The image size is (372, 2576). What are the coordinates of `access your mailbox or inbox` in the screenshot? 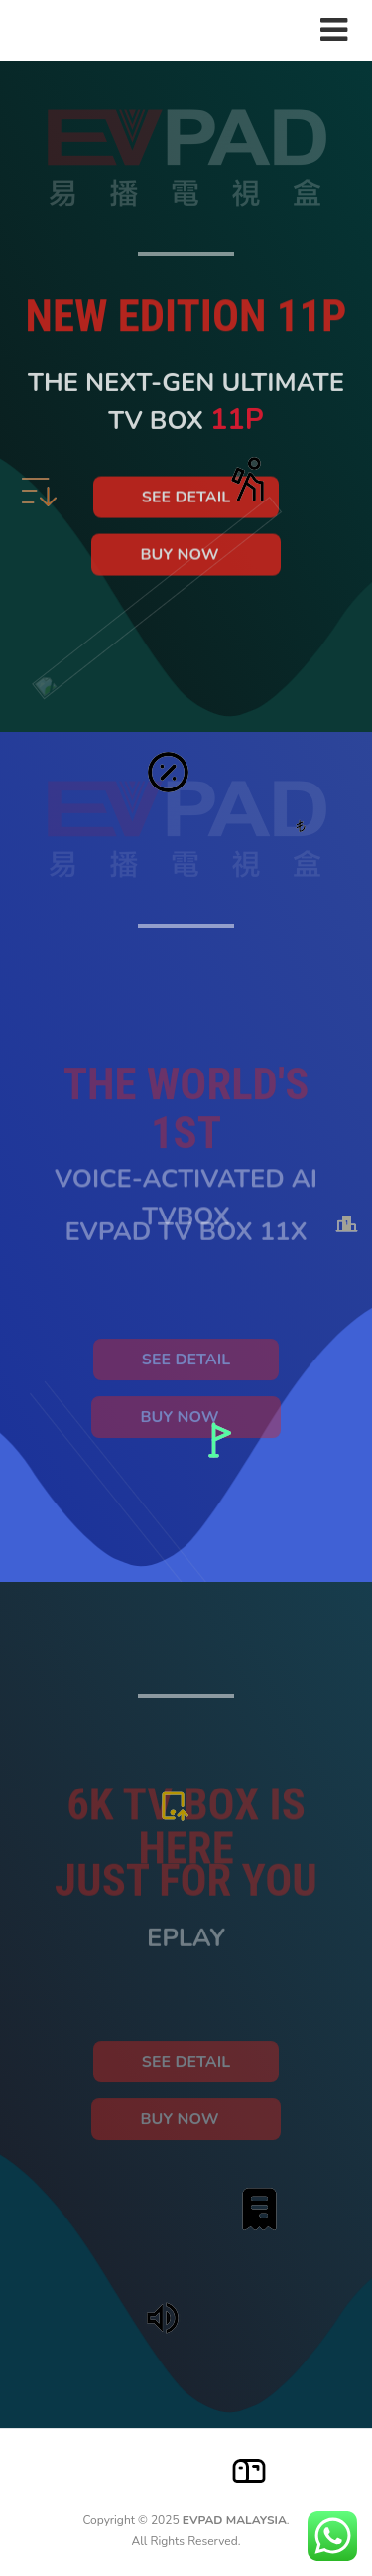 It's located at (249, 2471).